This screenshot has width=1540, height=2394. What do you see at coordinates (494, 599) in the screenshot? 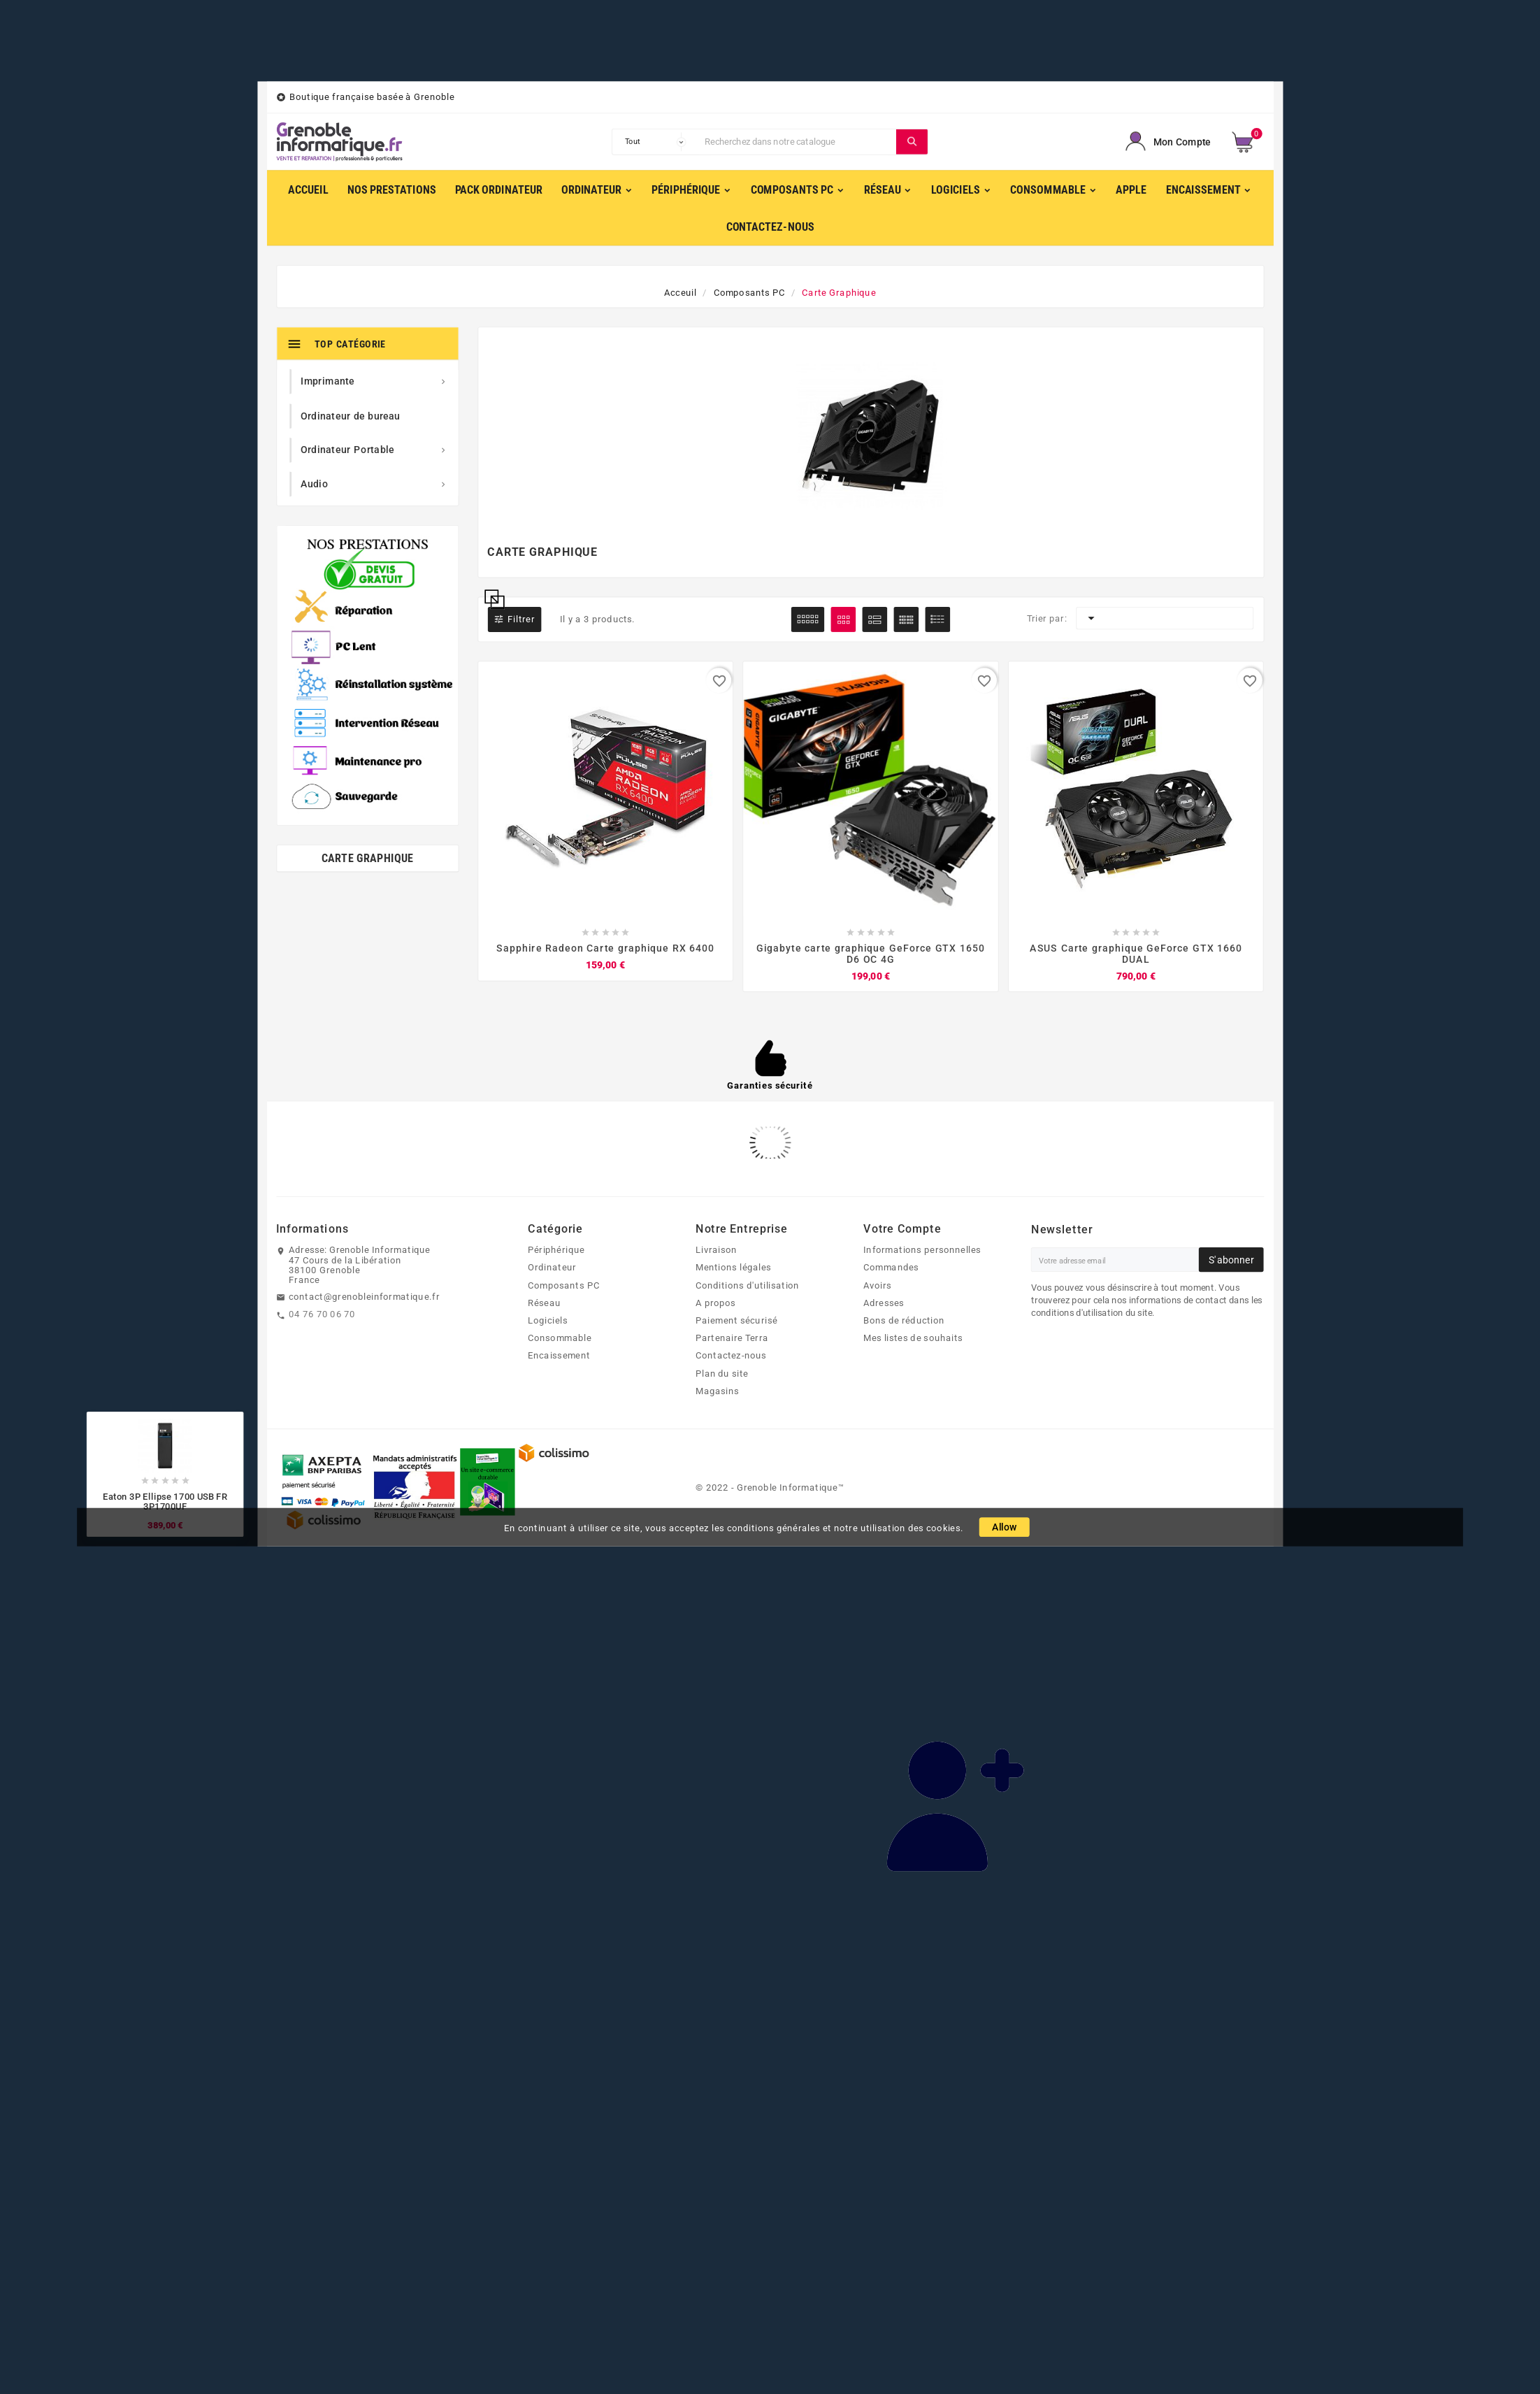
I see `merge or intersect selected layers` at bounding box center [494, 599].